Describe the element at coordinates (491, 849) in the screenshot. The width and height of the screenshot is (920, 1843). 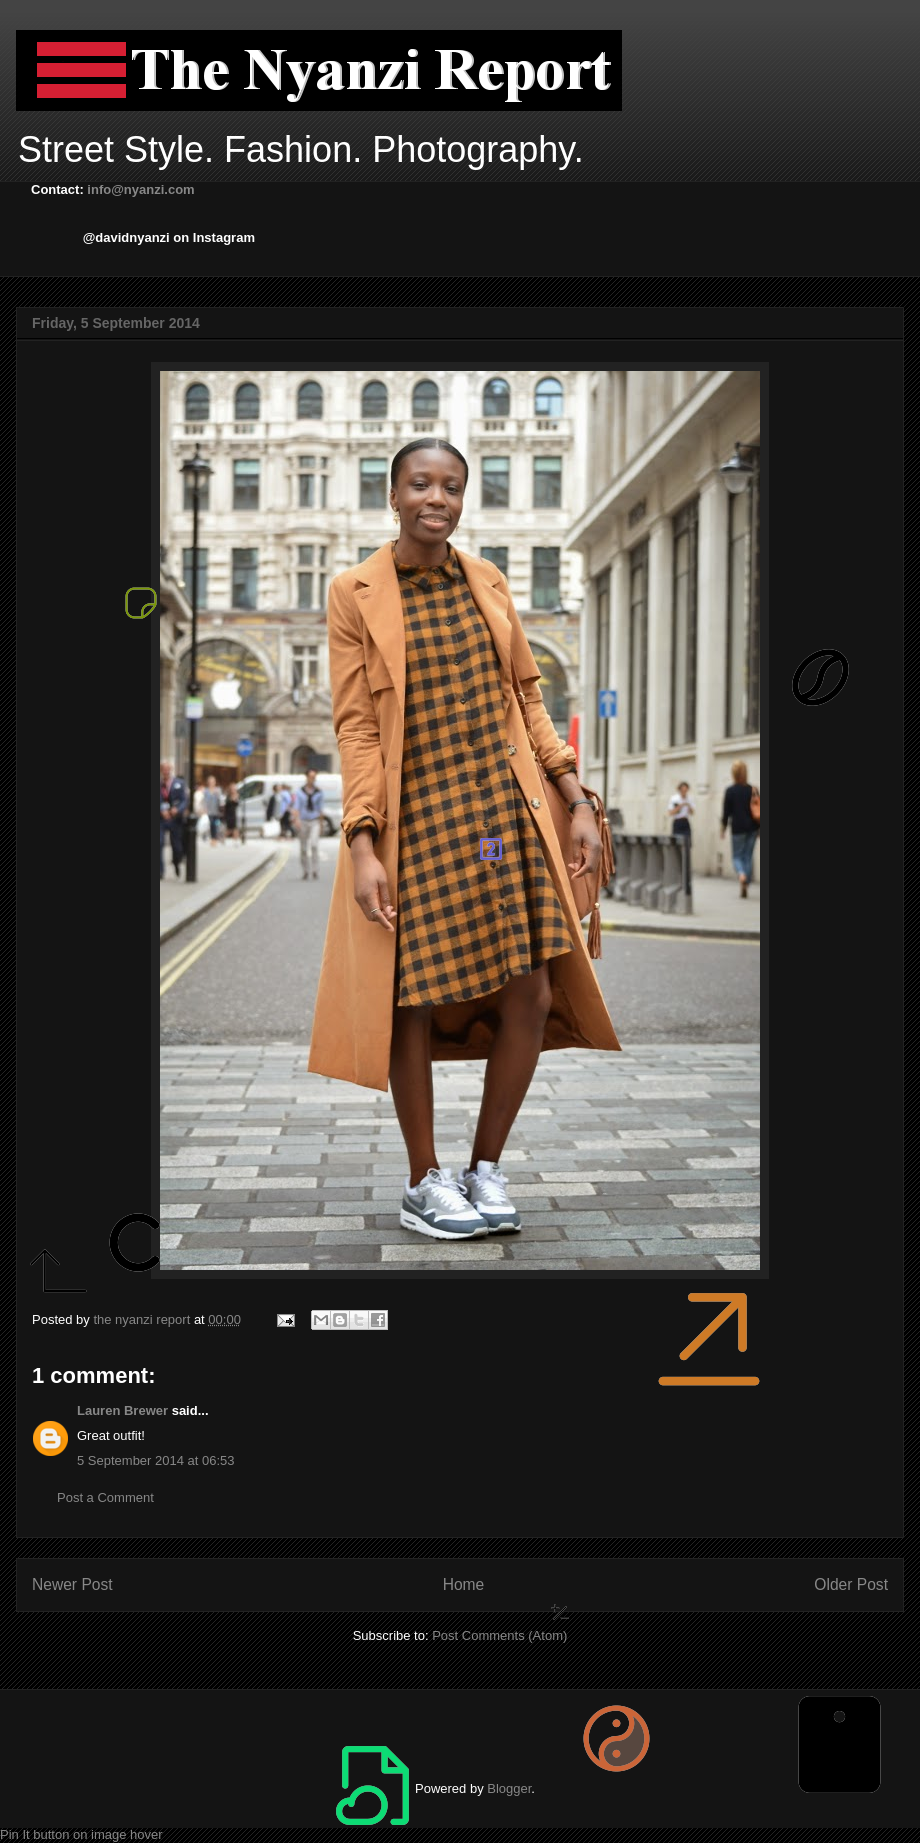
I see `indicates step two in a numbered sequence` at that location.